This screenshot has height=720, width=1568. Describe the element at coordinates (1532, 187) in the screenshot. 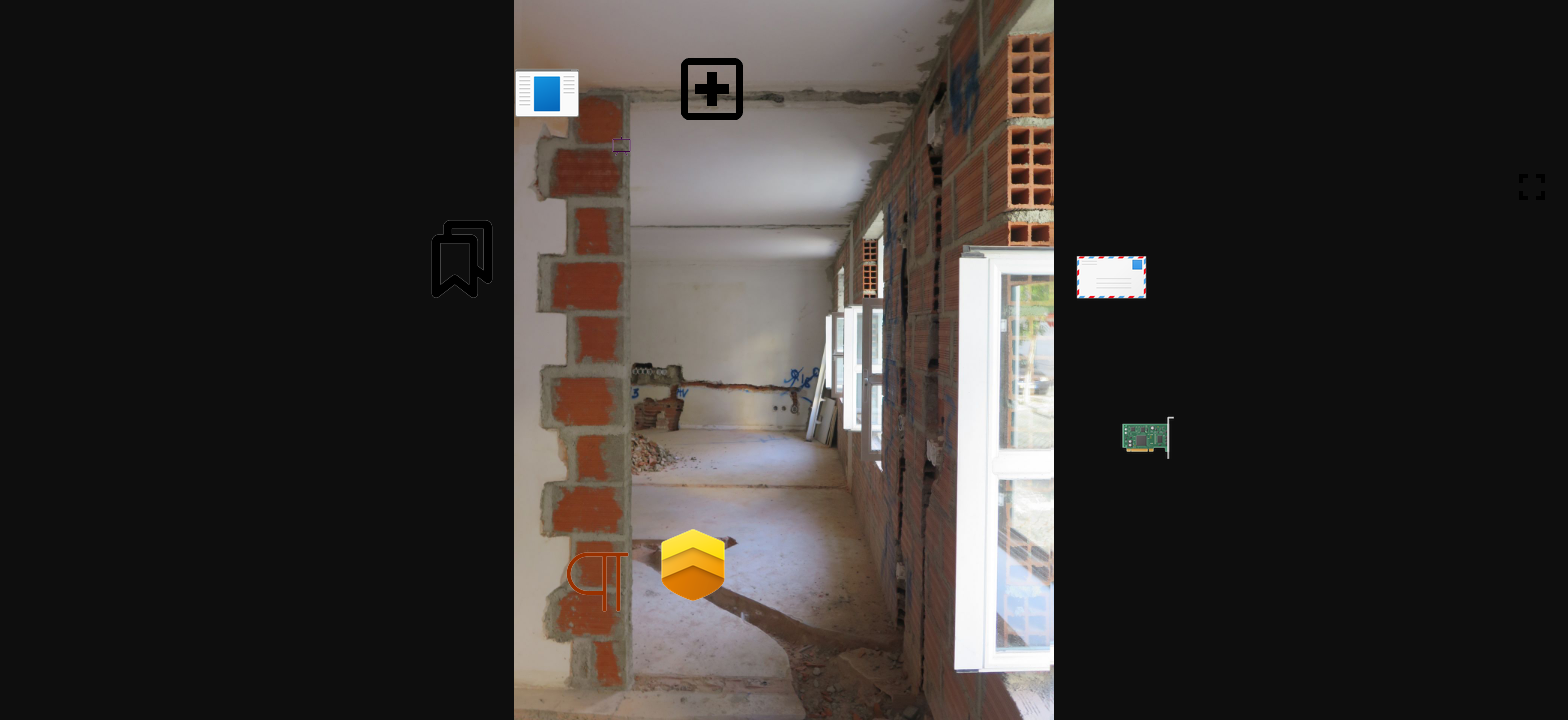

I see `expand to fullscreen mode` at that location.